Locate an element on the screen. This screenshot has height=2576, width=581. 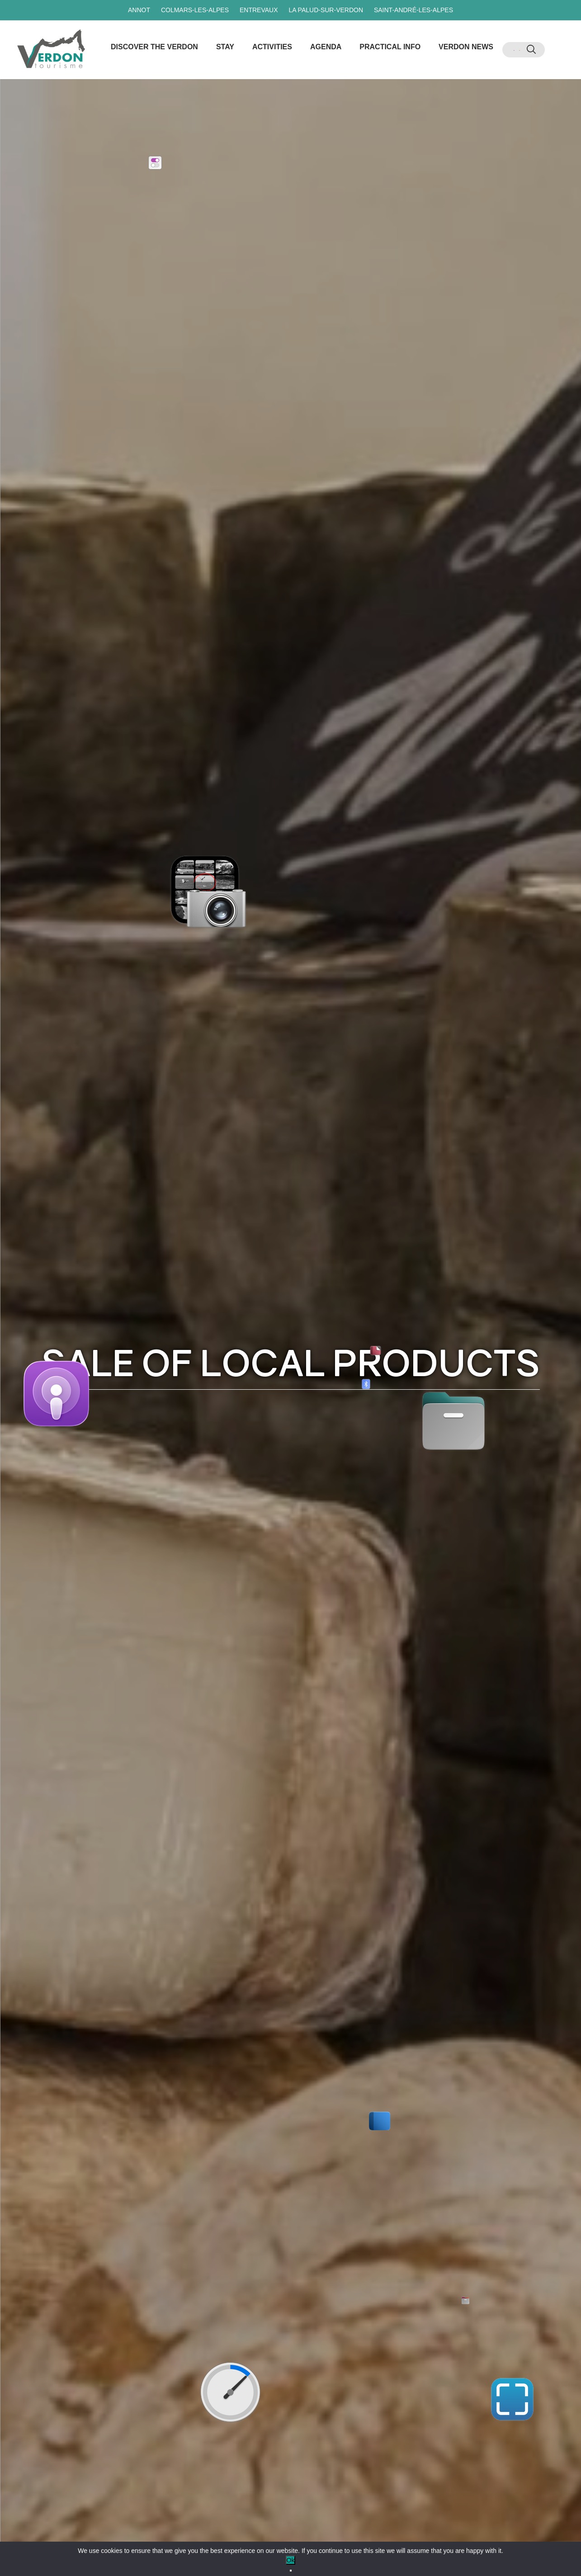
open the apple podcasts app is located at coordinates (56, 1393).